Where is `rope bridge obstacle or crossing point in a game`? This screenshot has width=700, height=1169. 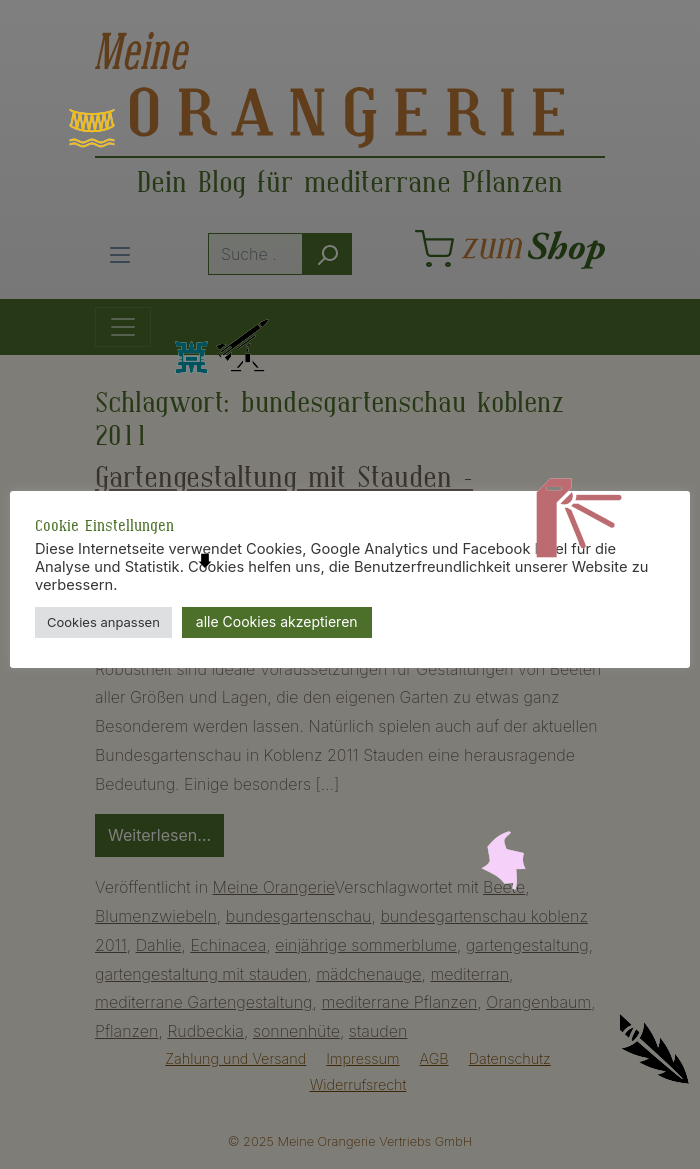
rope bridge obstacle or crossing point in a game is located at coordinates (92, 126).